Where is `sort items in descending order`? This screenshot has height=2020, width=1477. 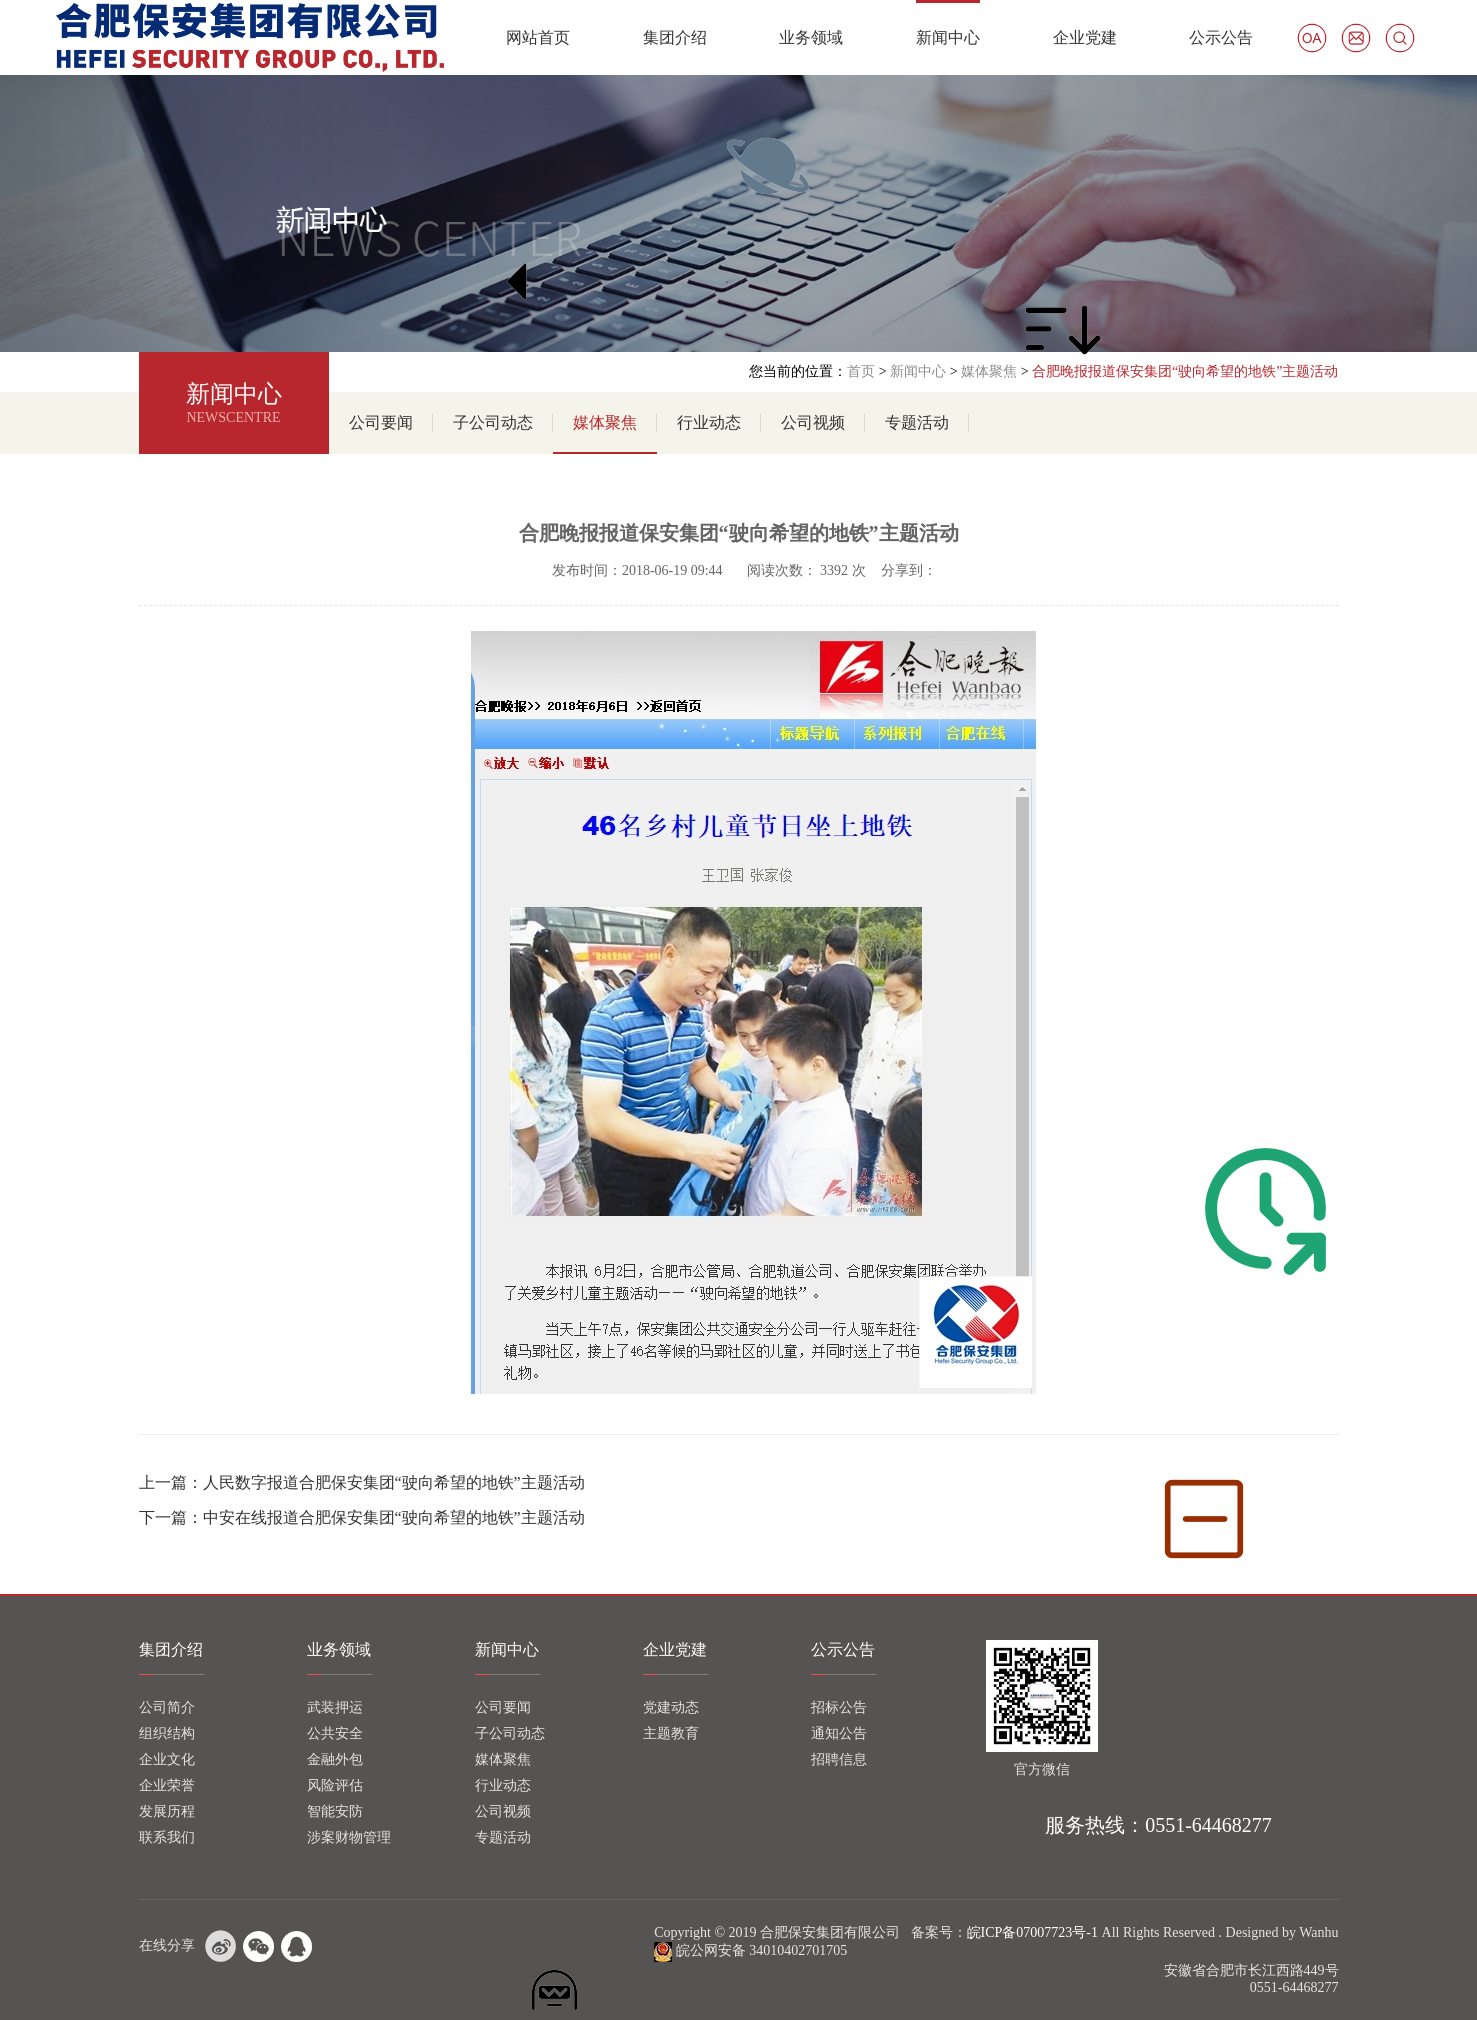 sort items in descending order is located at coordinates (1063, 328).